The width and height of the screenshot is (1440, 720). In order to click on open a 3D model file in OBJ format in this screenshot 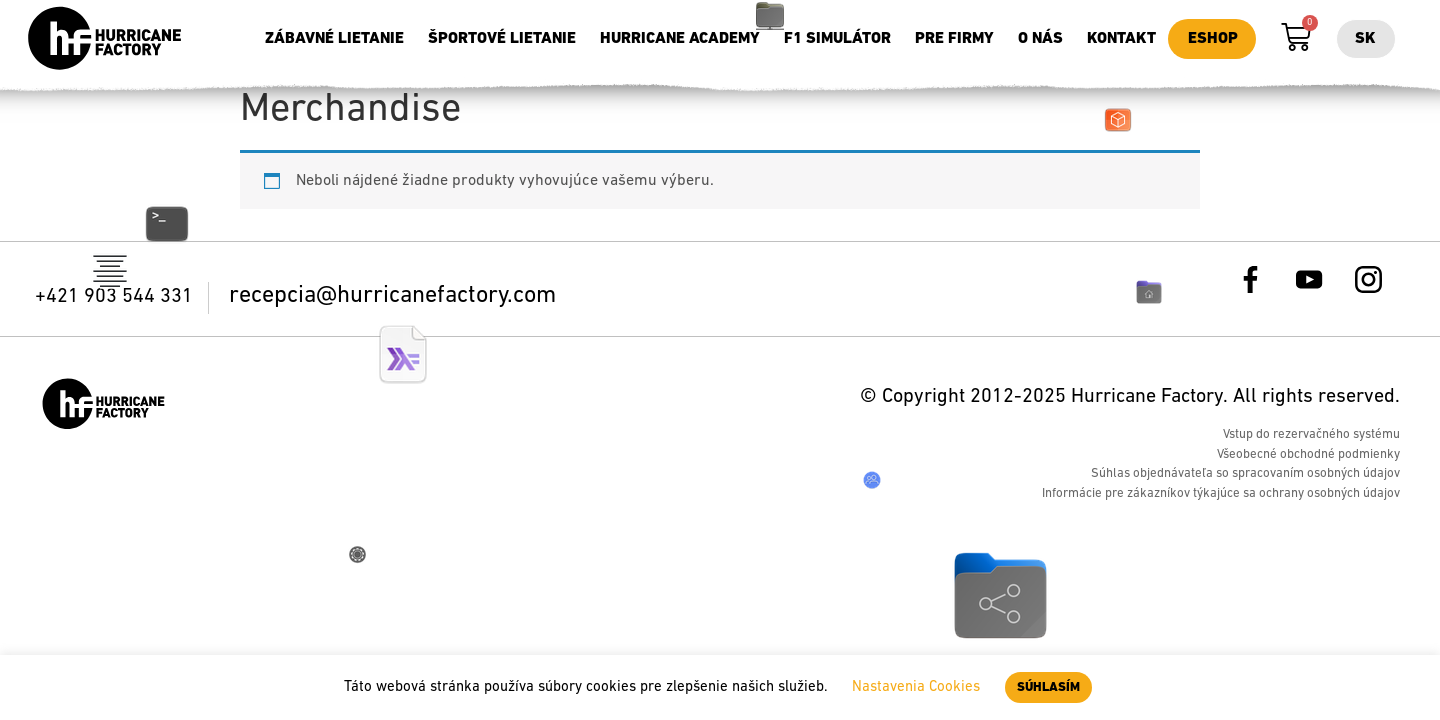, I will do `click(1118, 119)`.